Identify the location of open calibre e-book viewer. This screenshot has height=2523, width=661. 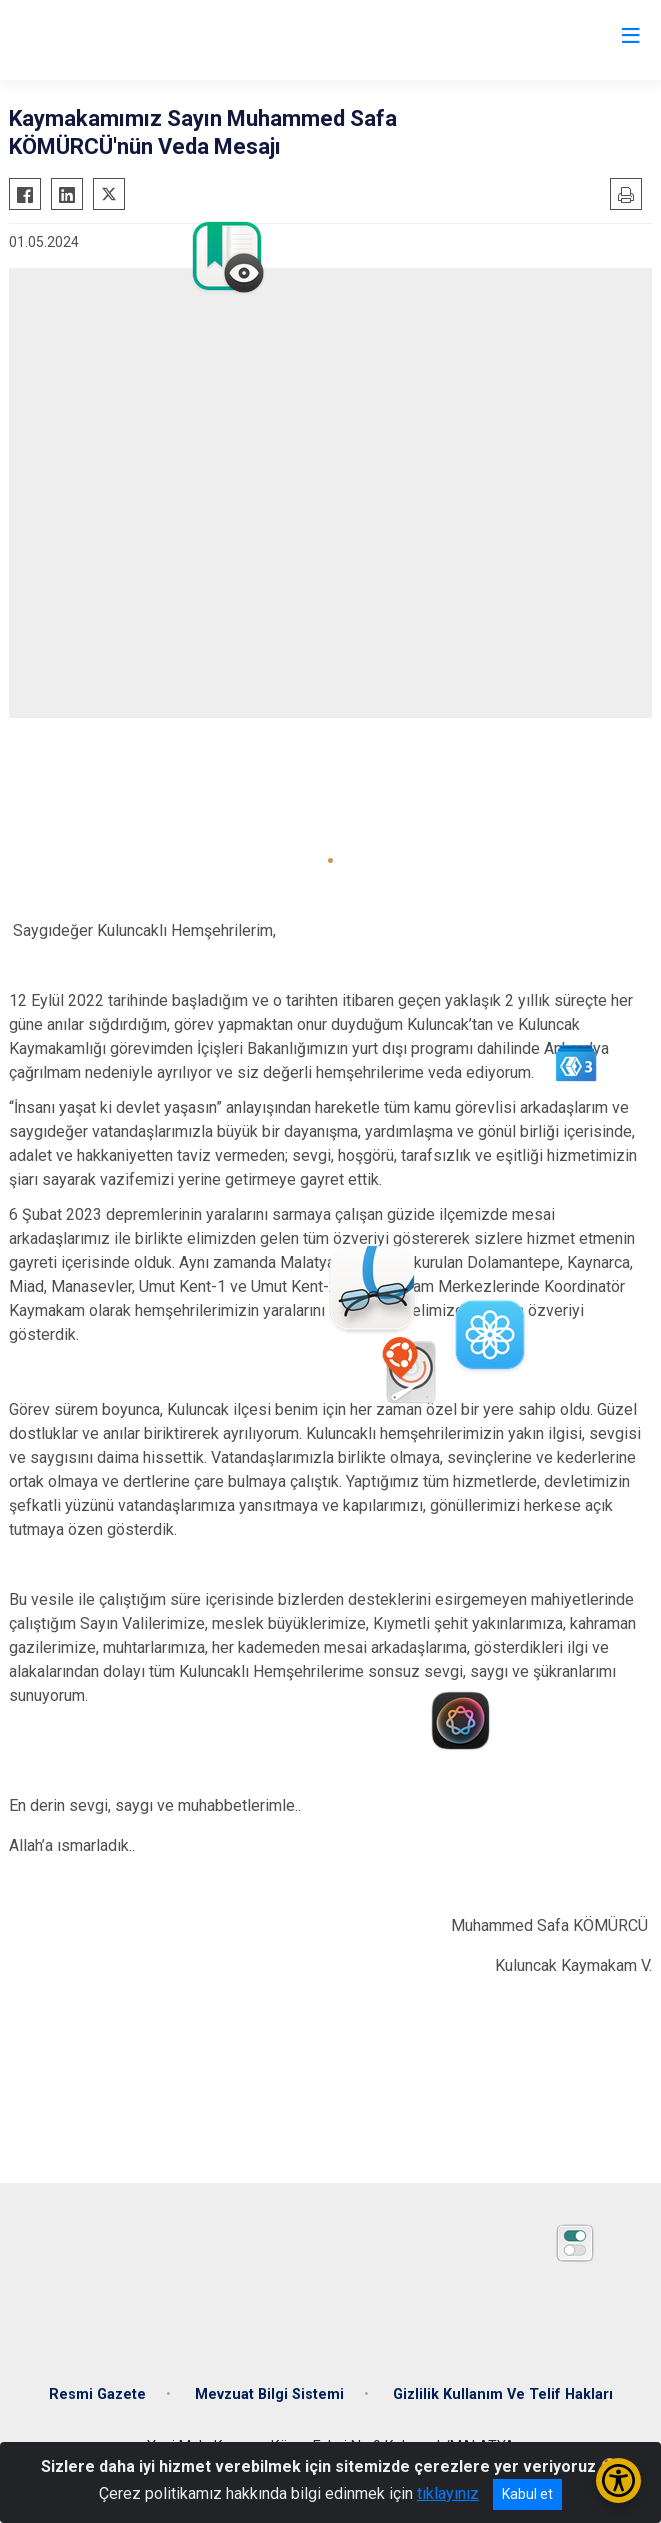
(227, 256).